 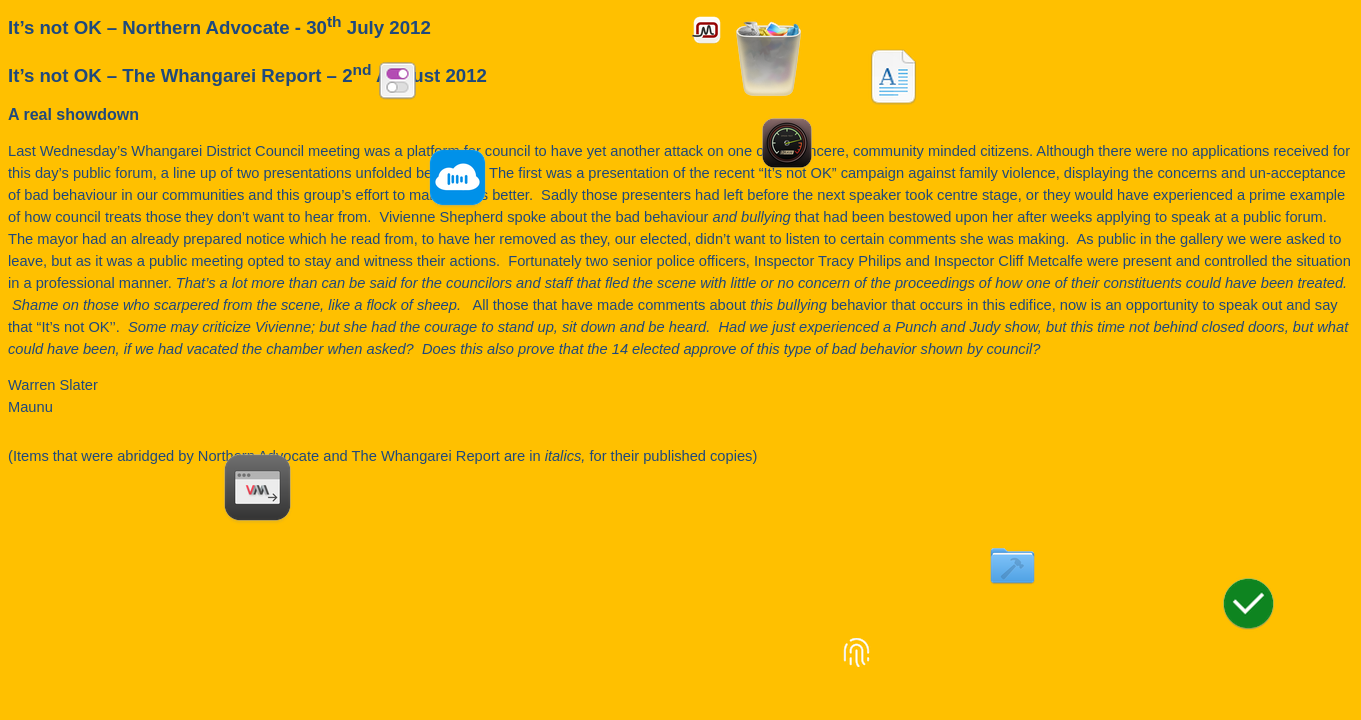 What do you see at coordinates (257, 487) in the screenshot?
I see `access virtual machine migration settings` at bounding box center [257, 487].